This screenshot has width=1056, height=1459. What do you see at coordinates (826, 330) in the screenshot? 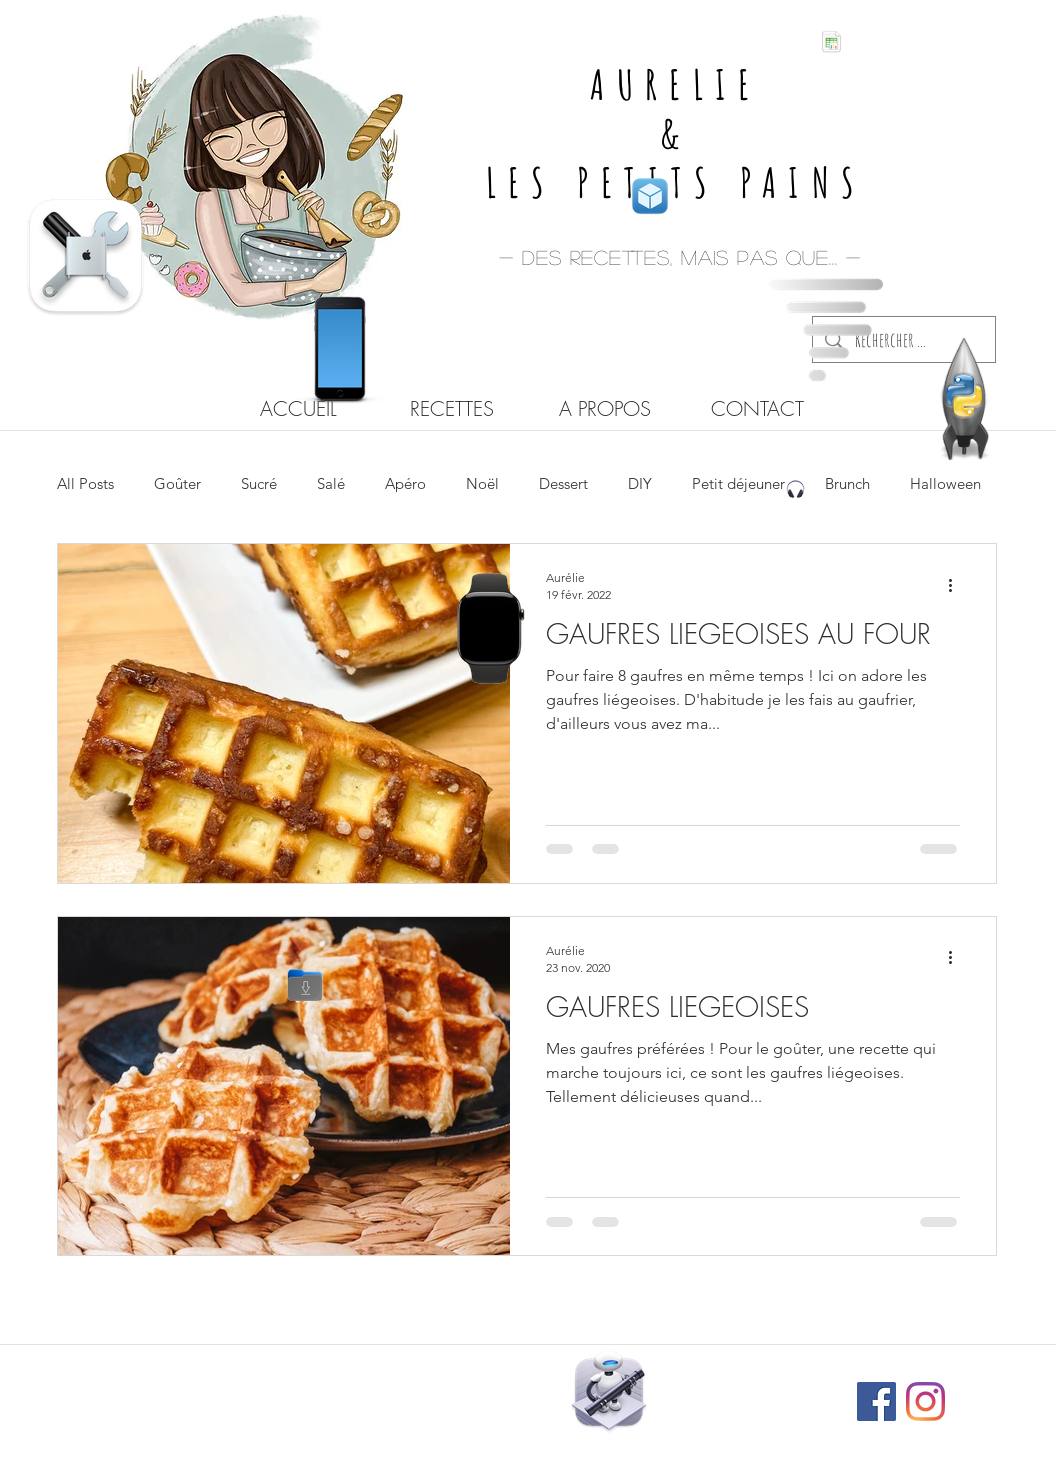
I see `indicates tornado or severe storm warning` at bounding box center [826, 330].